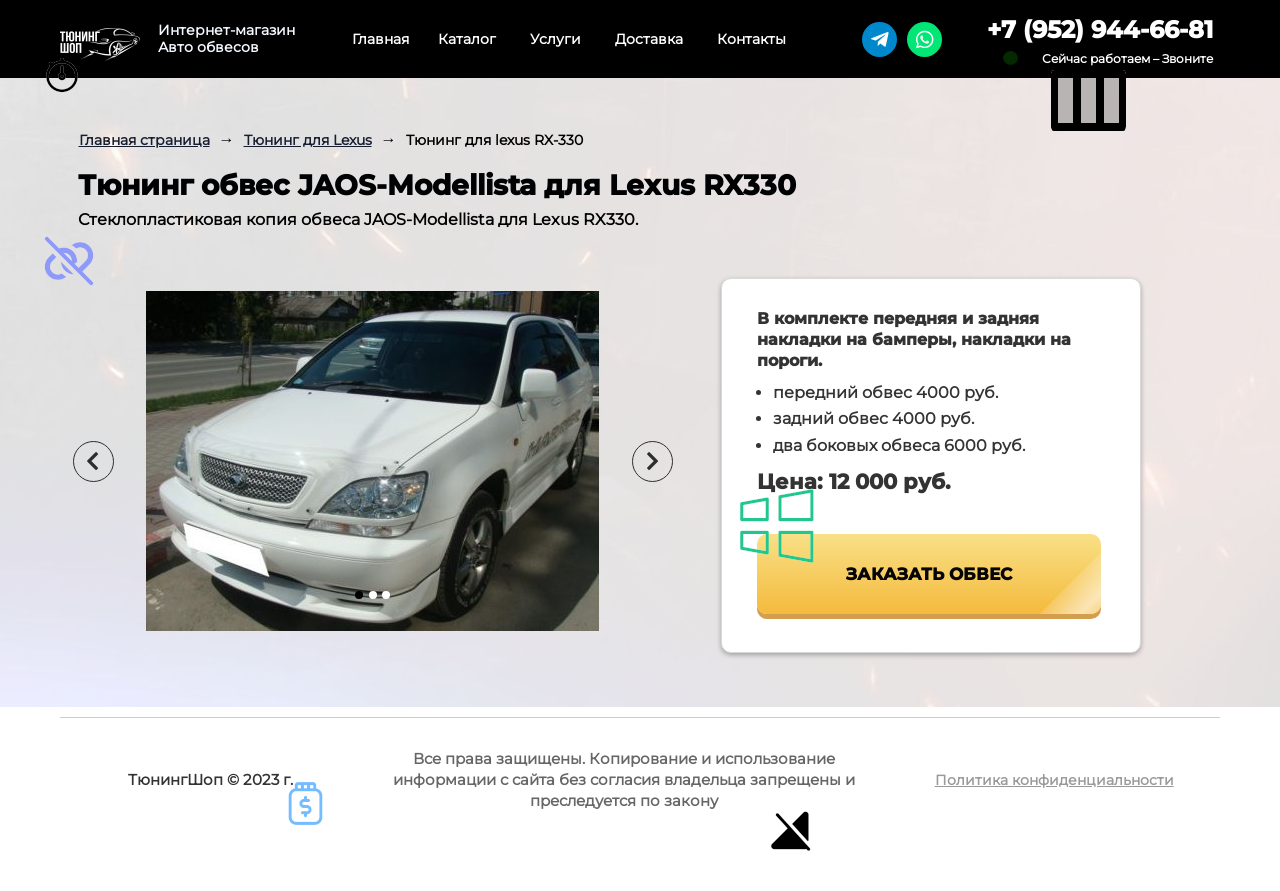 The height and width of the screenshot is (891, 1280). I want to click on no cellular signal available, so click(793, 832).